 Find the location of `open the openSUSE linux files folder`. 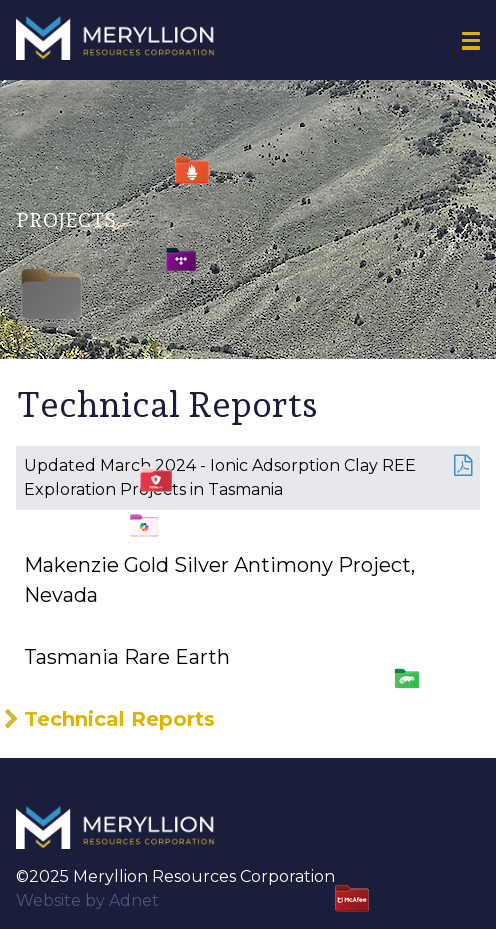

open the openSUSE linux files folder is located at coordinates (407, 679).